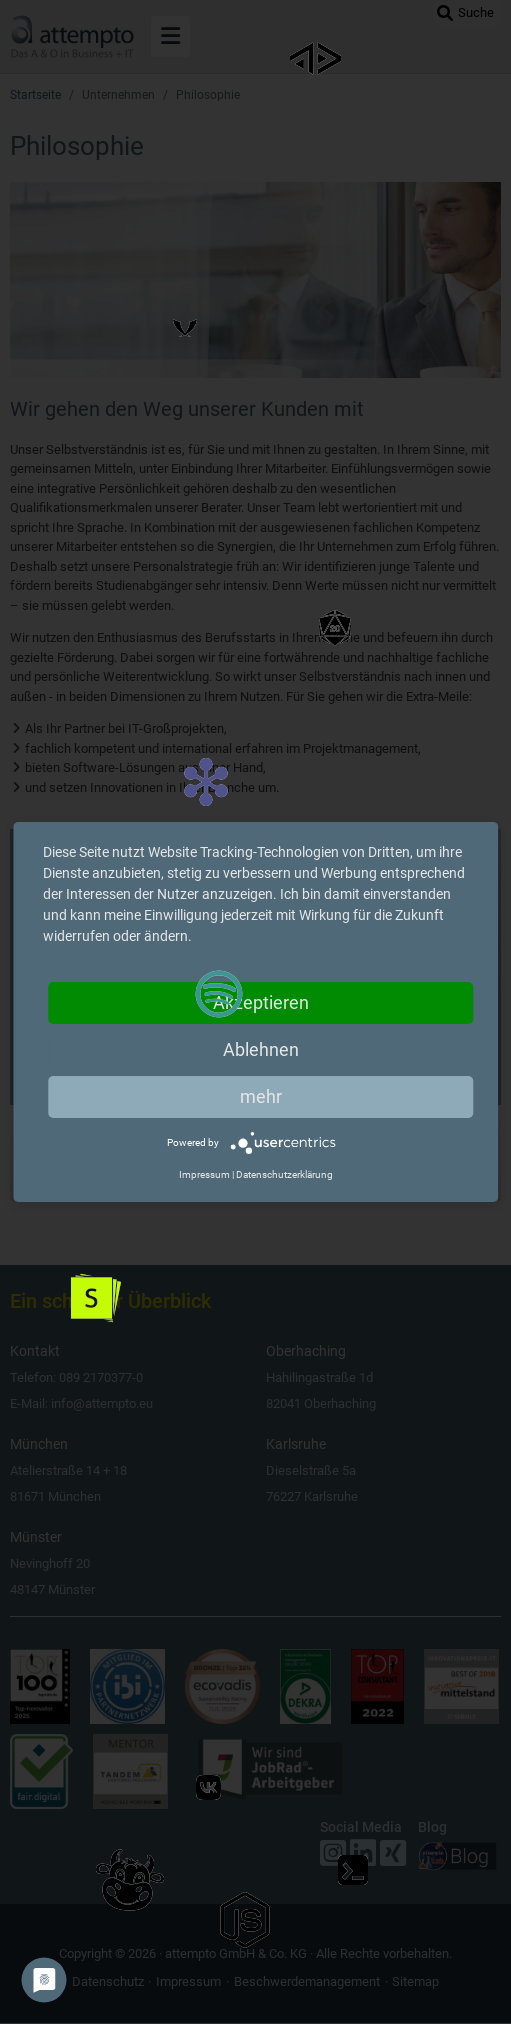 The height and width of the screenshot is (2024, 511). I want to click on Node.js runtime environment logo, so click(245, 1920).